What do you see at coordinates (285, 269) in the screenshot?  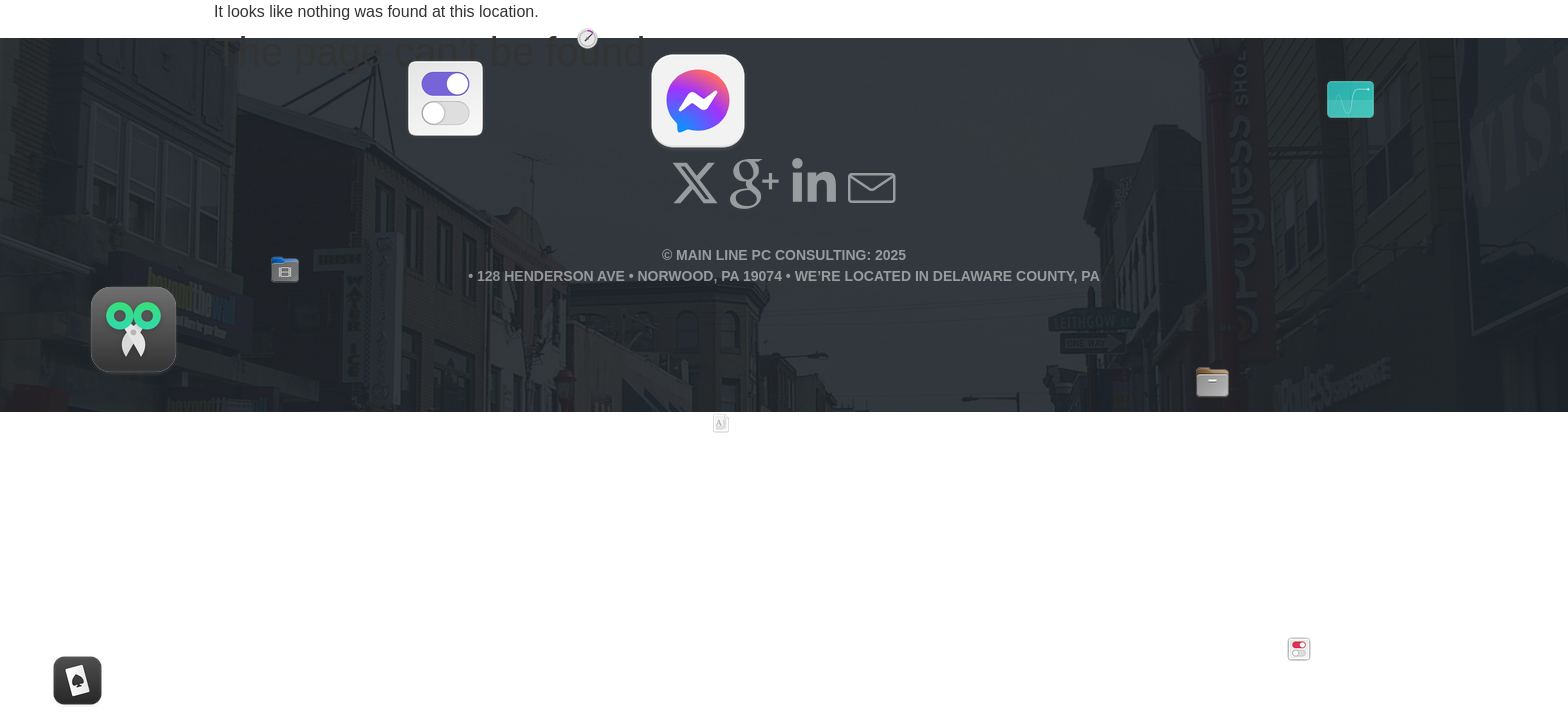 I see `open your videos folder` at bounding box center [285, 269].